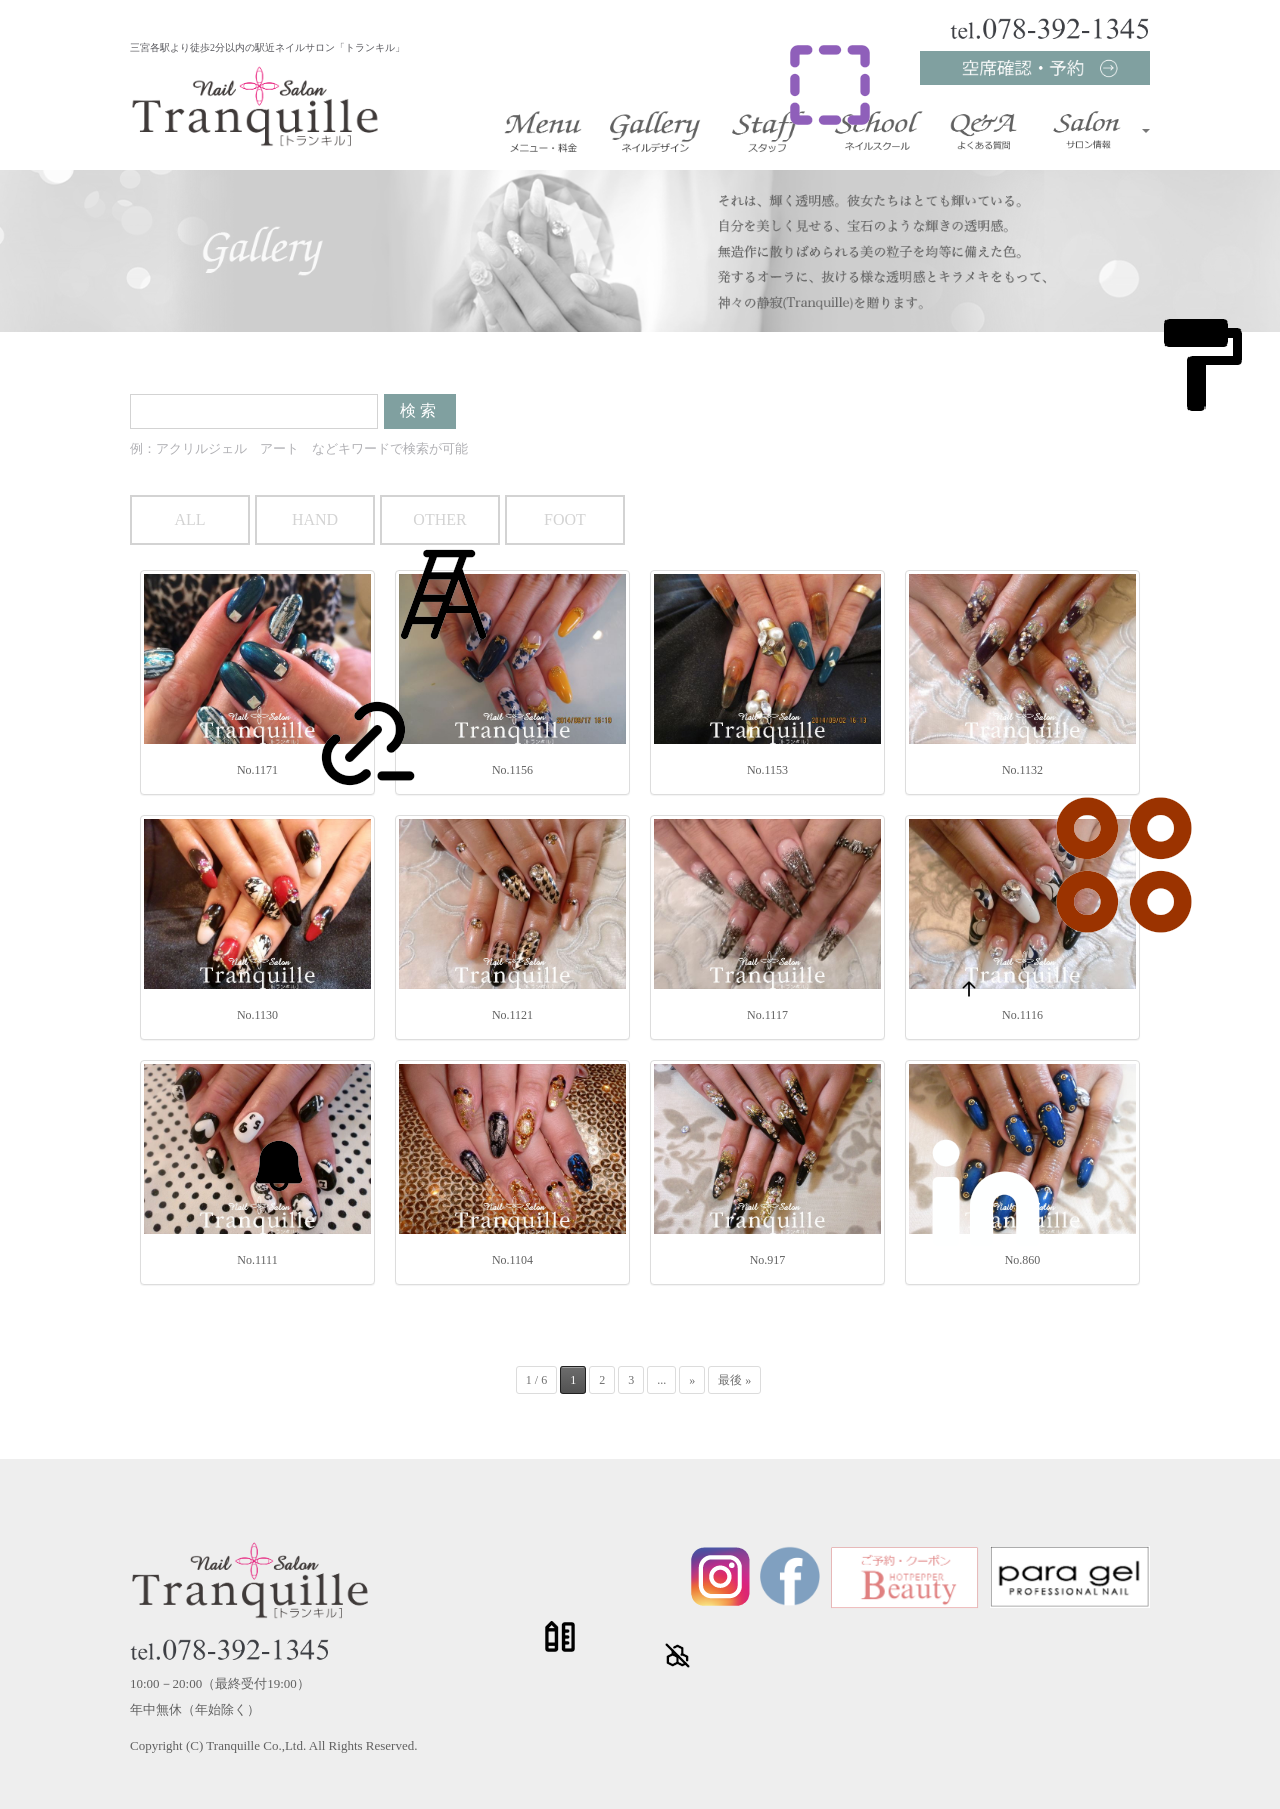 This screenshot has height=1809, width=1280. Describe the element at coordinates (1201, 365) in the screenshot. I see `apply formatting style to selected content` at that location.